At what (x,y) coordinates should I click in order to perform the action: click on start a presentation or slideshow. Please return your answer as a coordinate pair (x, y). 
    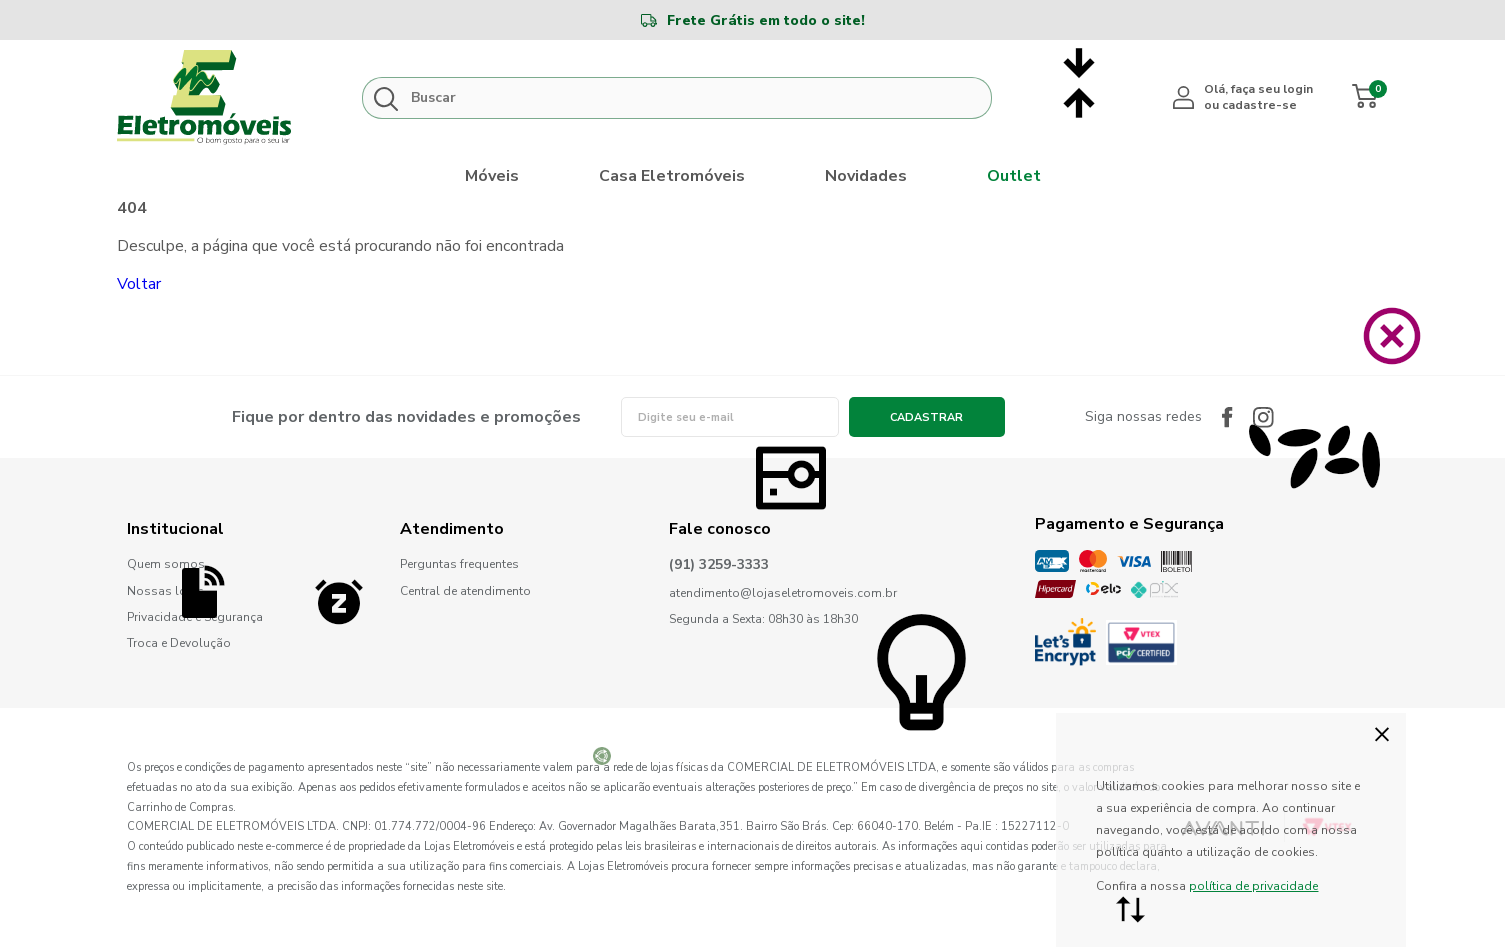
    Looking at the image, I should click on (791, 478).